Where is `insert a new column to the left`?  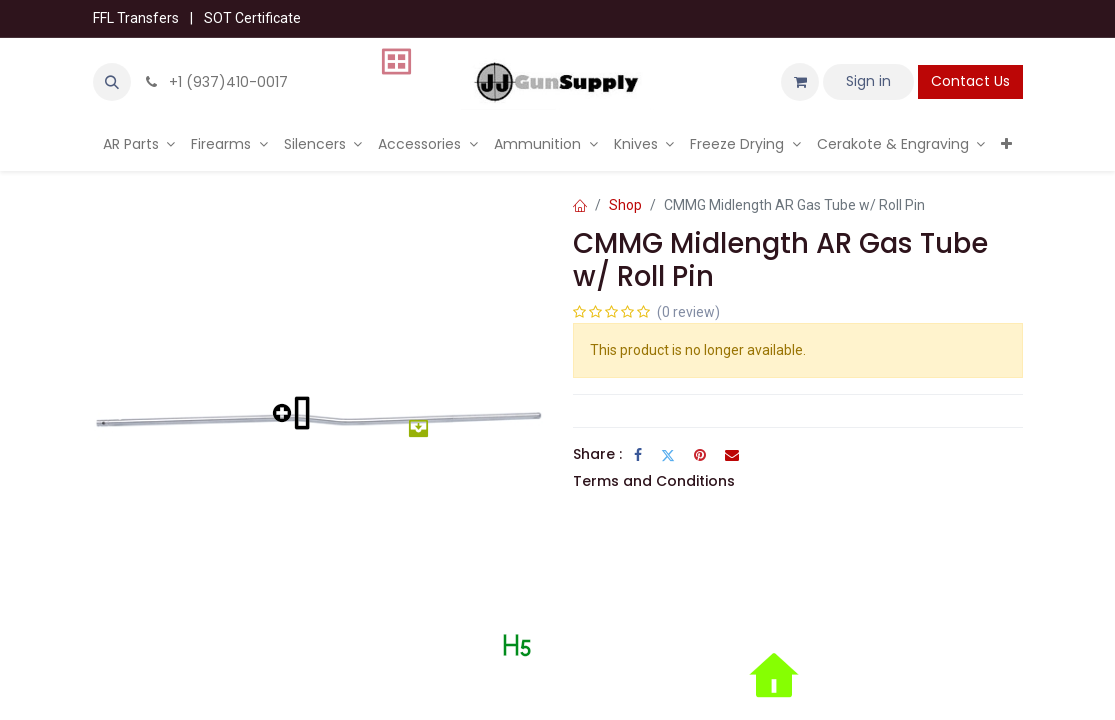
insert a new column to the left is located at coordinates (293, 413).